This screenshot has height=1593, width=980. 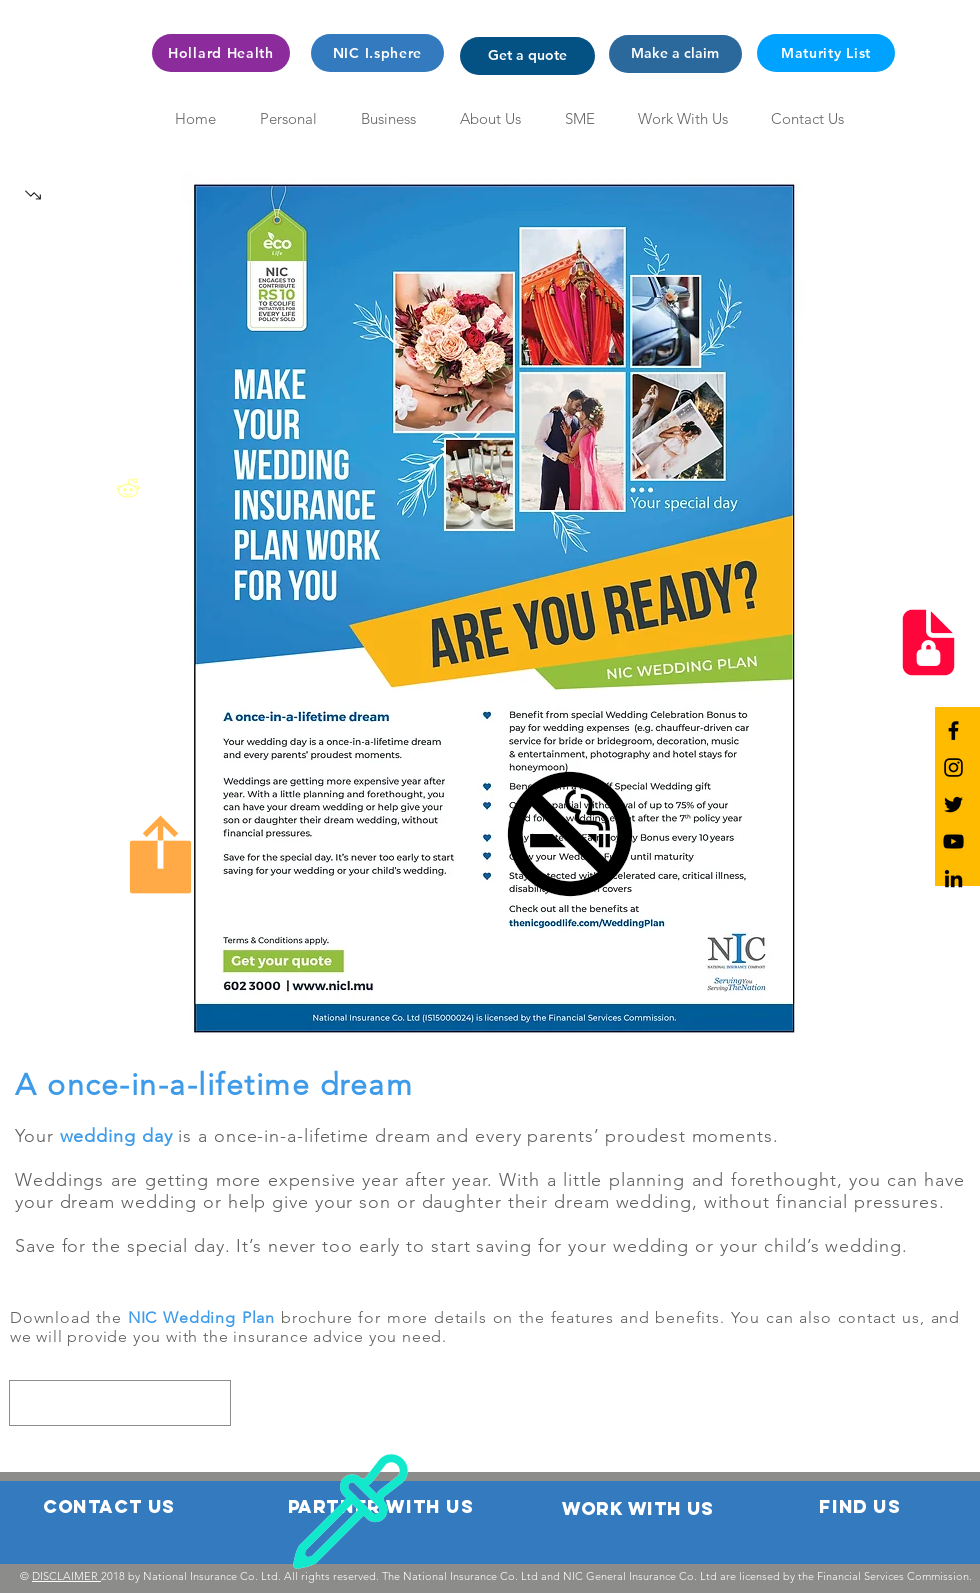 What do you see at coordinates (160, 854) in the screenshot?
I see `share this content` at bounding box center [160, 854].